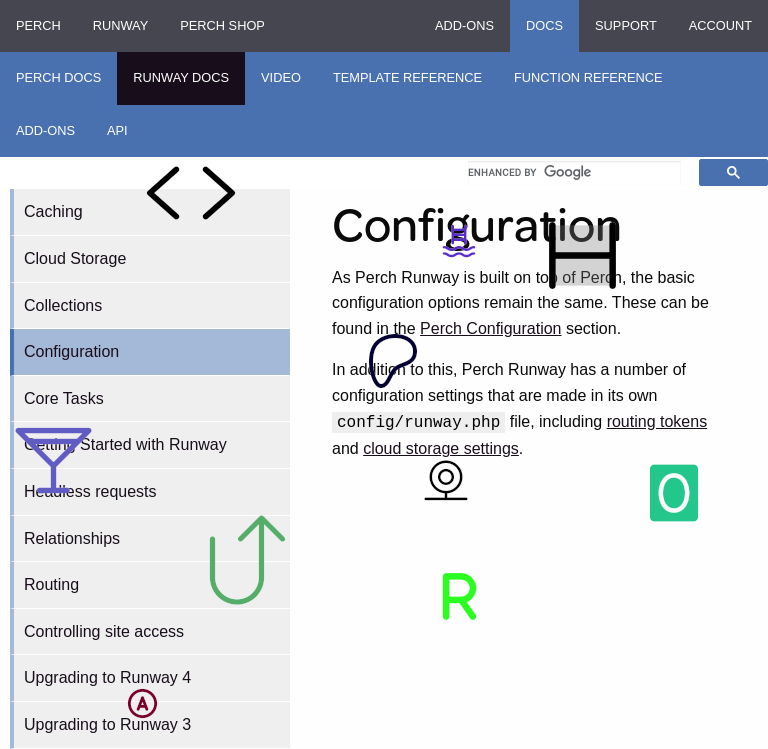  I want to click on indicates swimming pool amenity available, so click(459, 241).